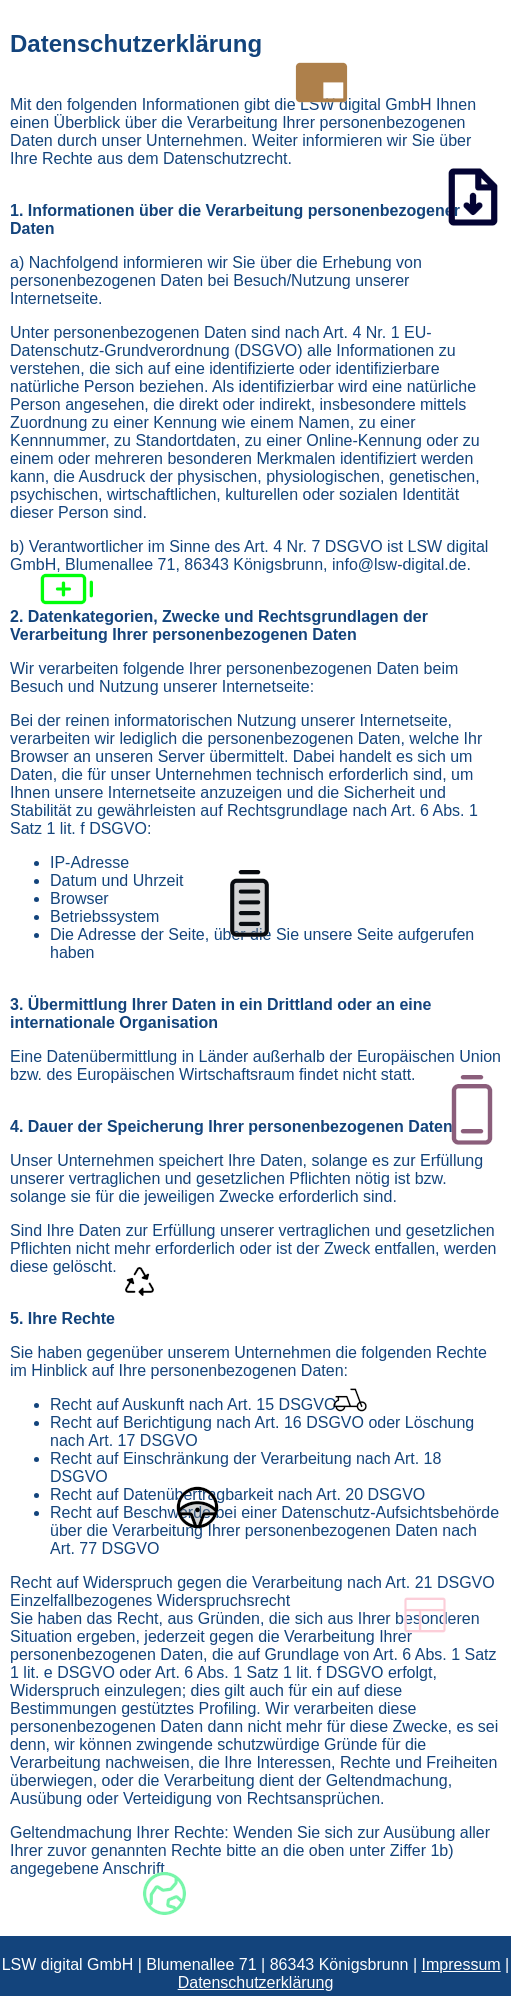  I want to click on add or extend battery life, so click(66, 589).